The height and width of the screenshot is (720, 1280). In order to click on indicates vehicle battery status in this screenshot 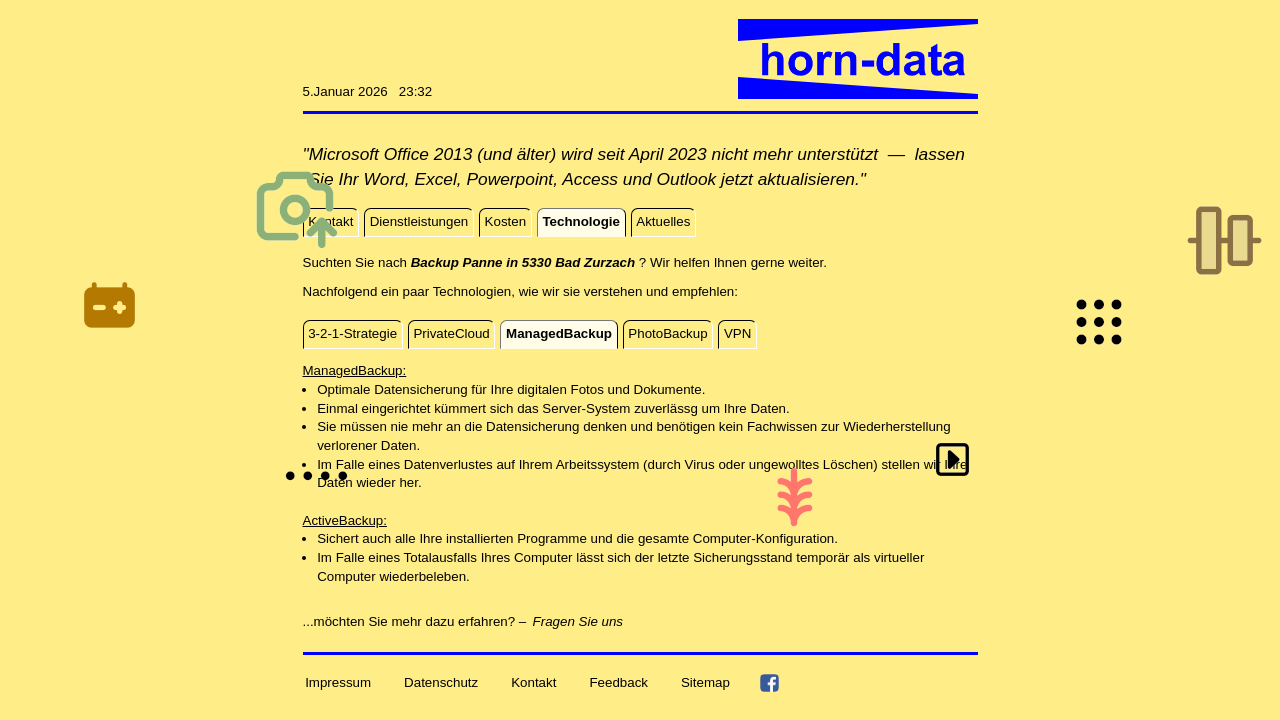, I will do `click(109, 307)`.